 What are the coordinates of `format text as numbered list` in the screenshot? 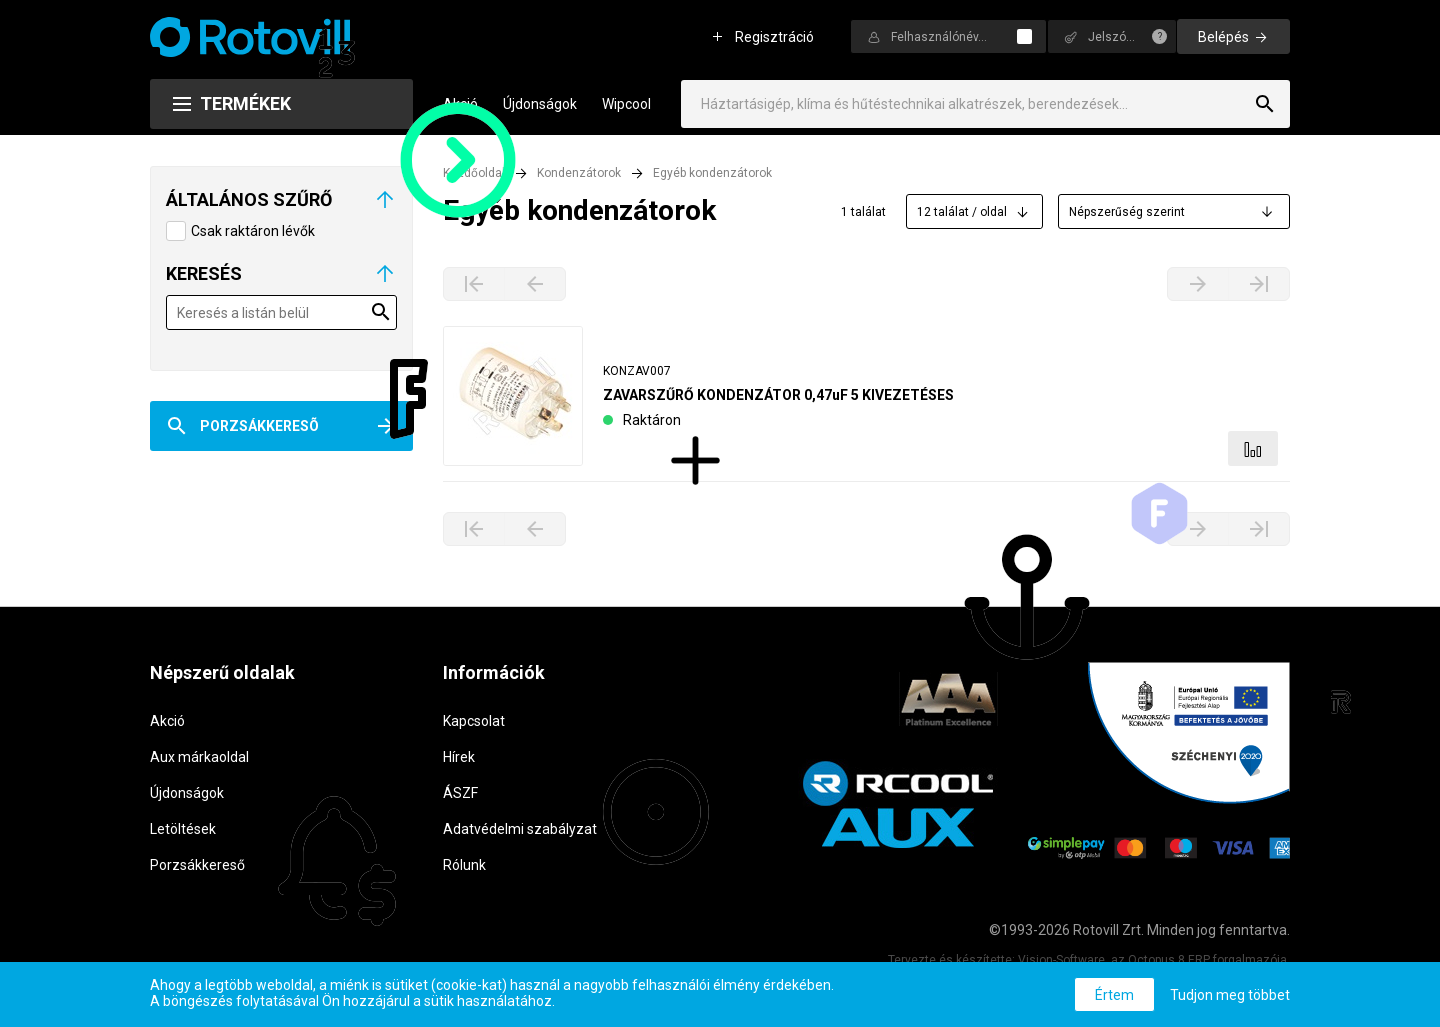 It's located at (336, 53).